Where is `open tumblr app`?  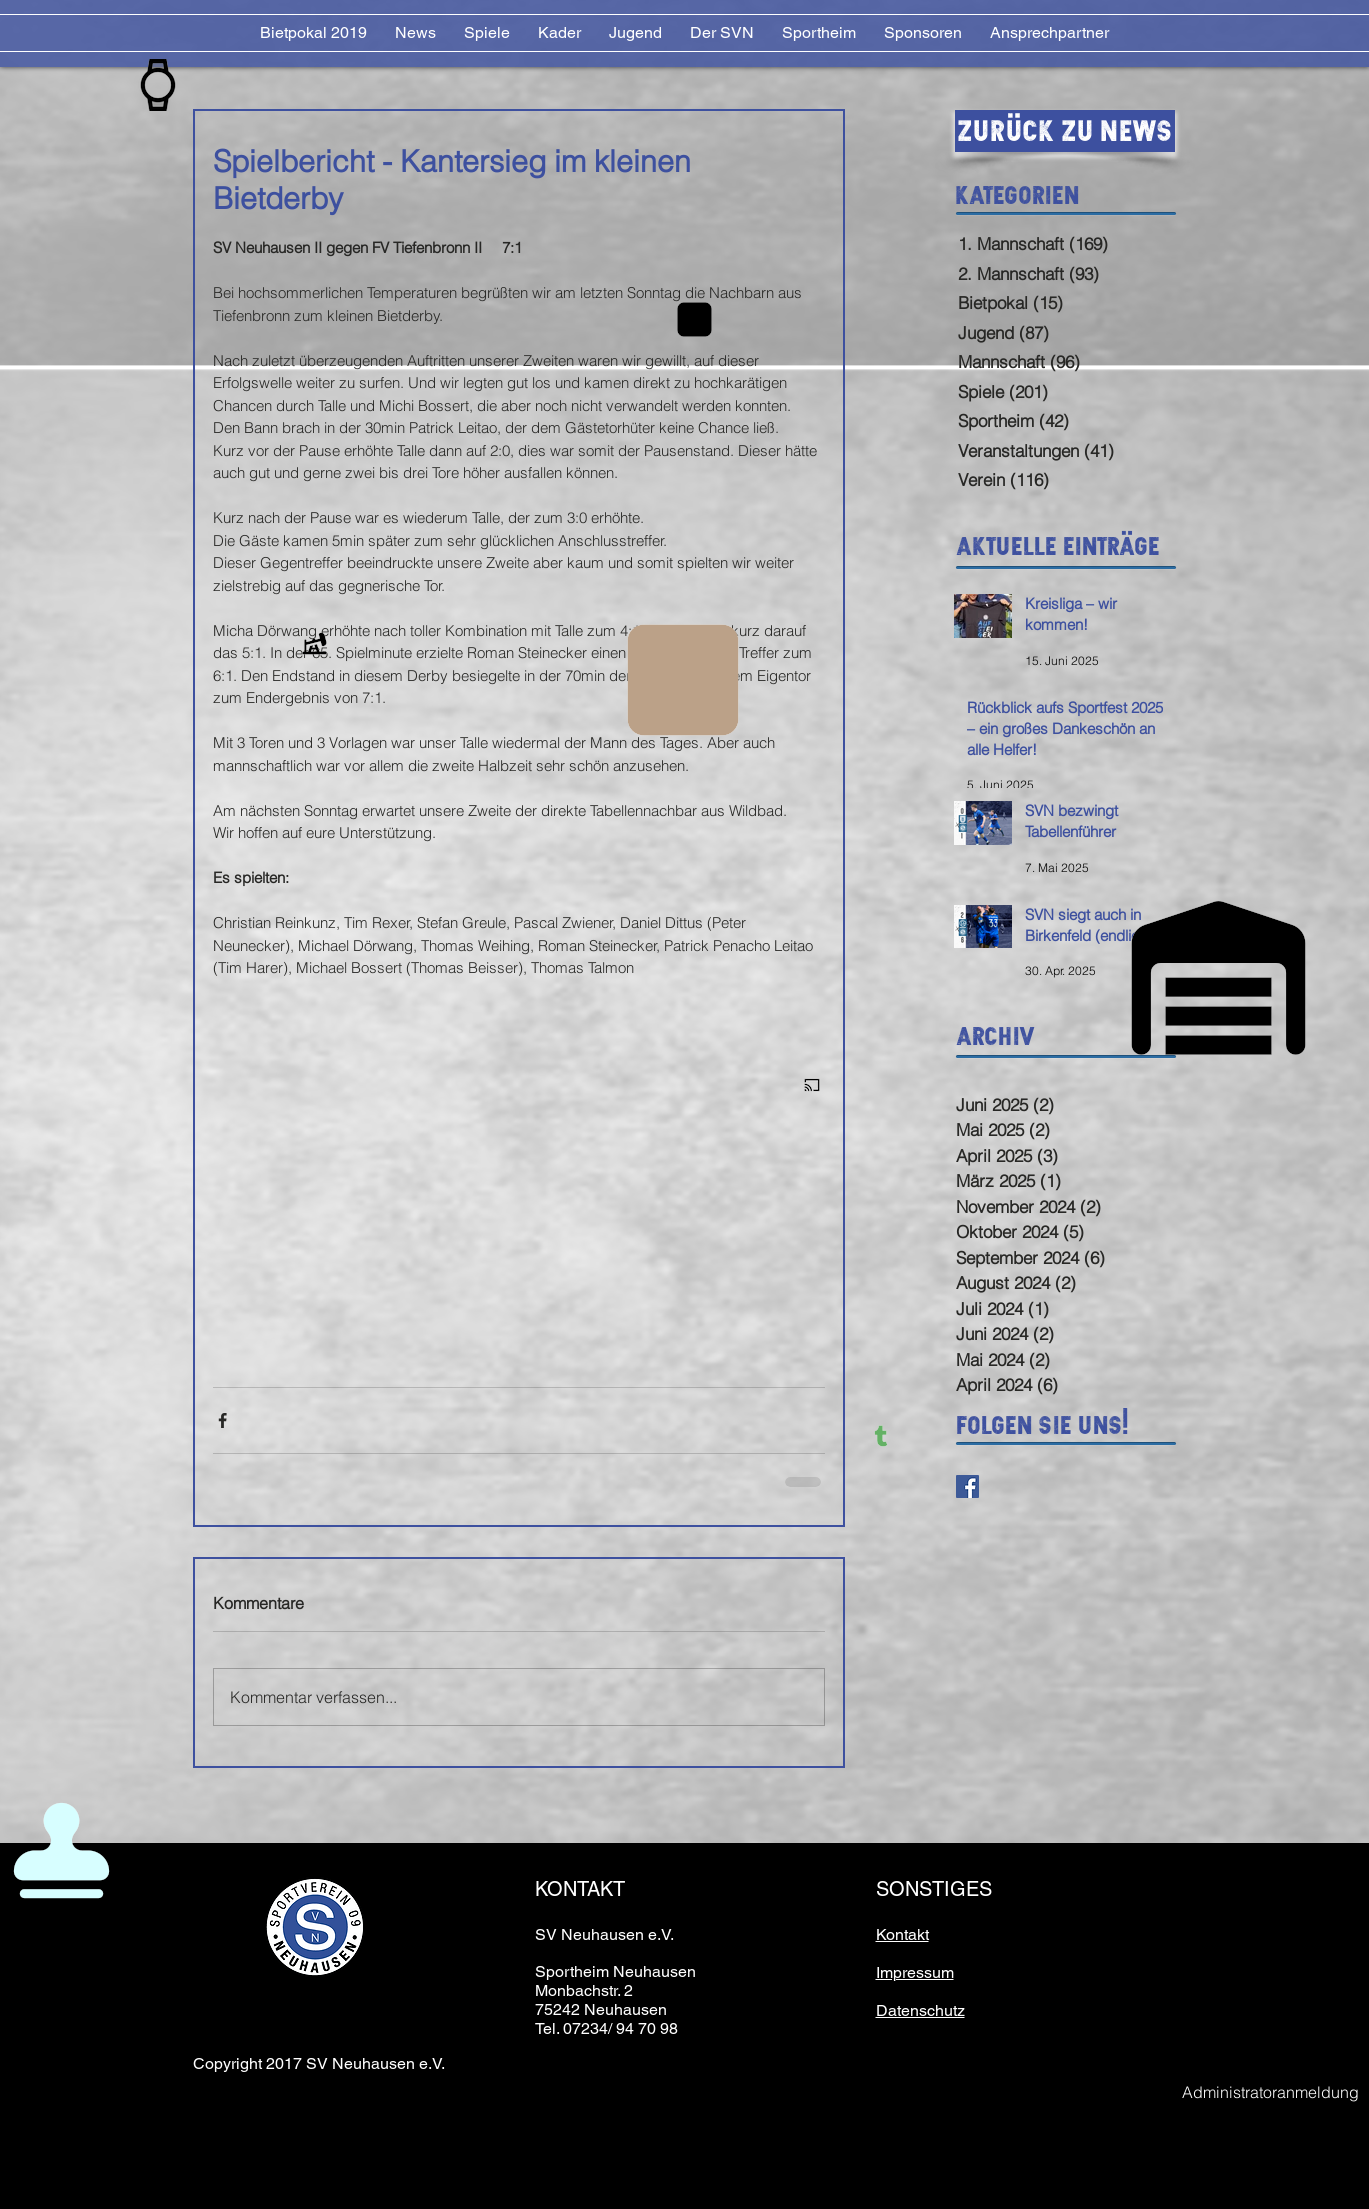
open tumblr app is located at coordinates (881, 1436).